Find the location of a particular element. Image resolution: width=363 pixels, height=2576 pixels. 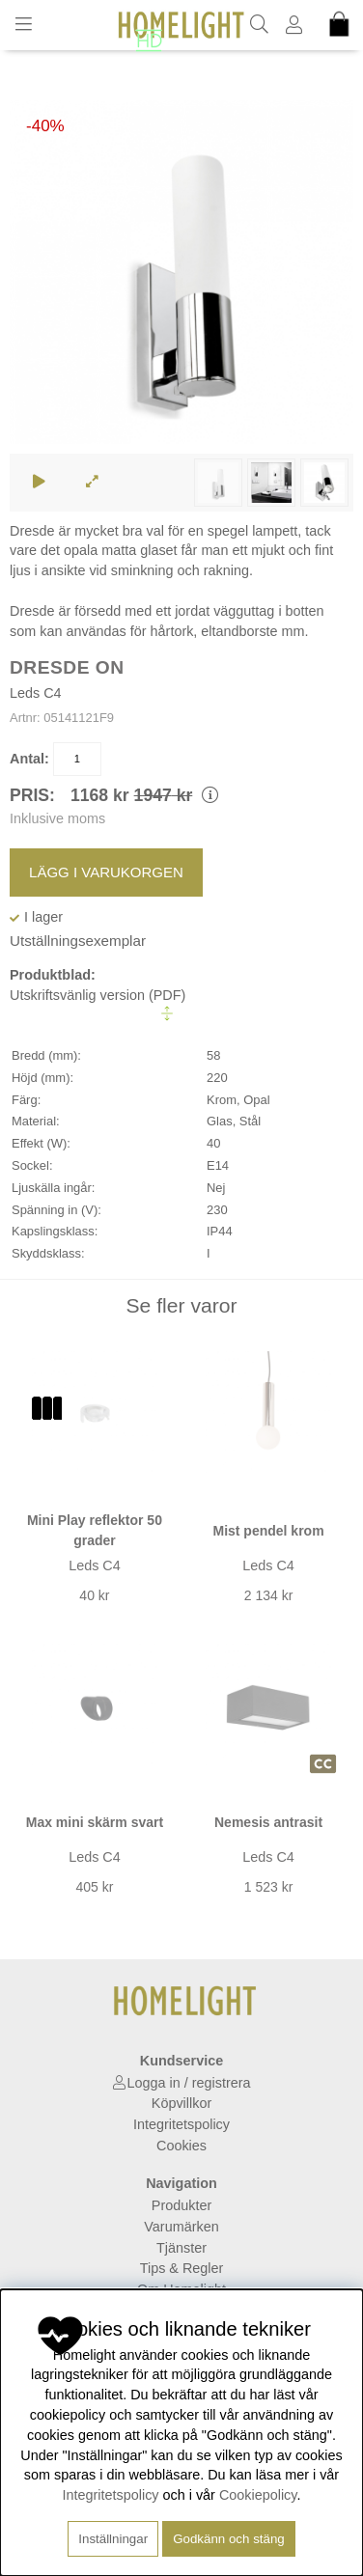

switch to column view layout is located at coordinates (46, 1409).